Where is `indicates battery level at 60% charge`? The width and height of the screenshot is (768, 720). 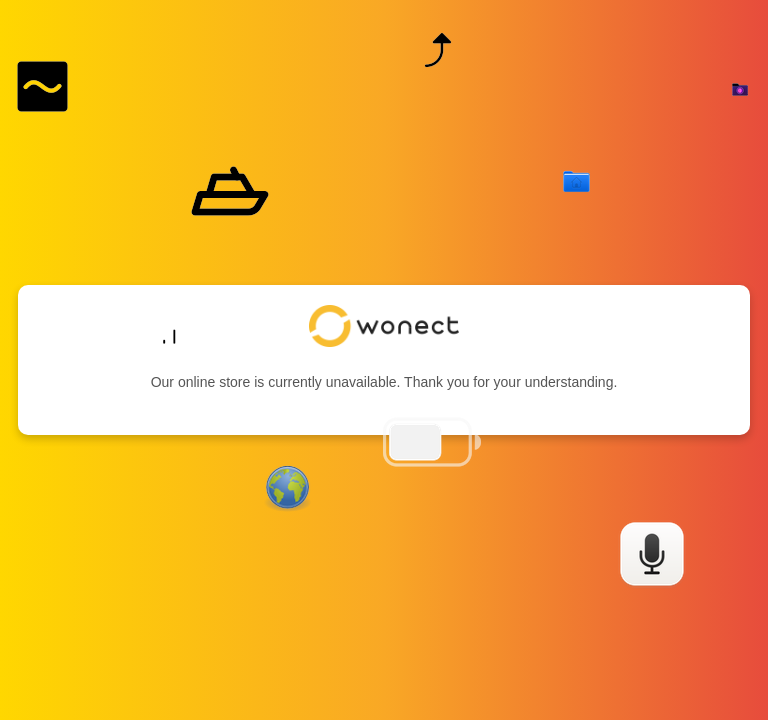
indicates battery level at 60% charge is located at coordinates (432, 442).